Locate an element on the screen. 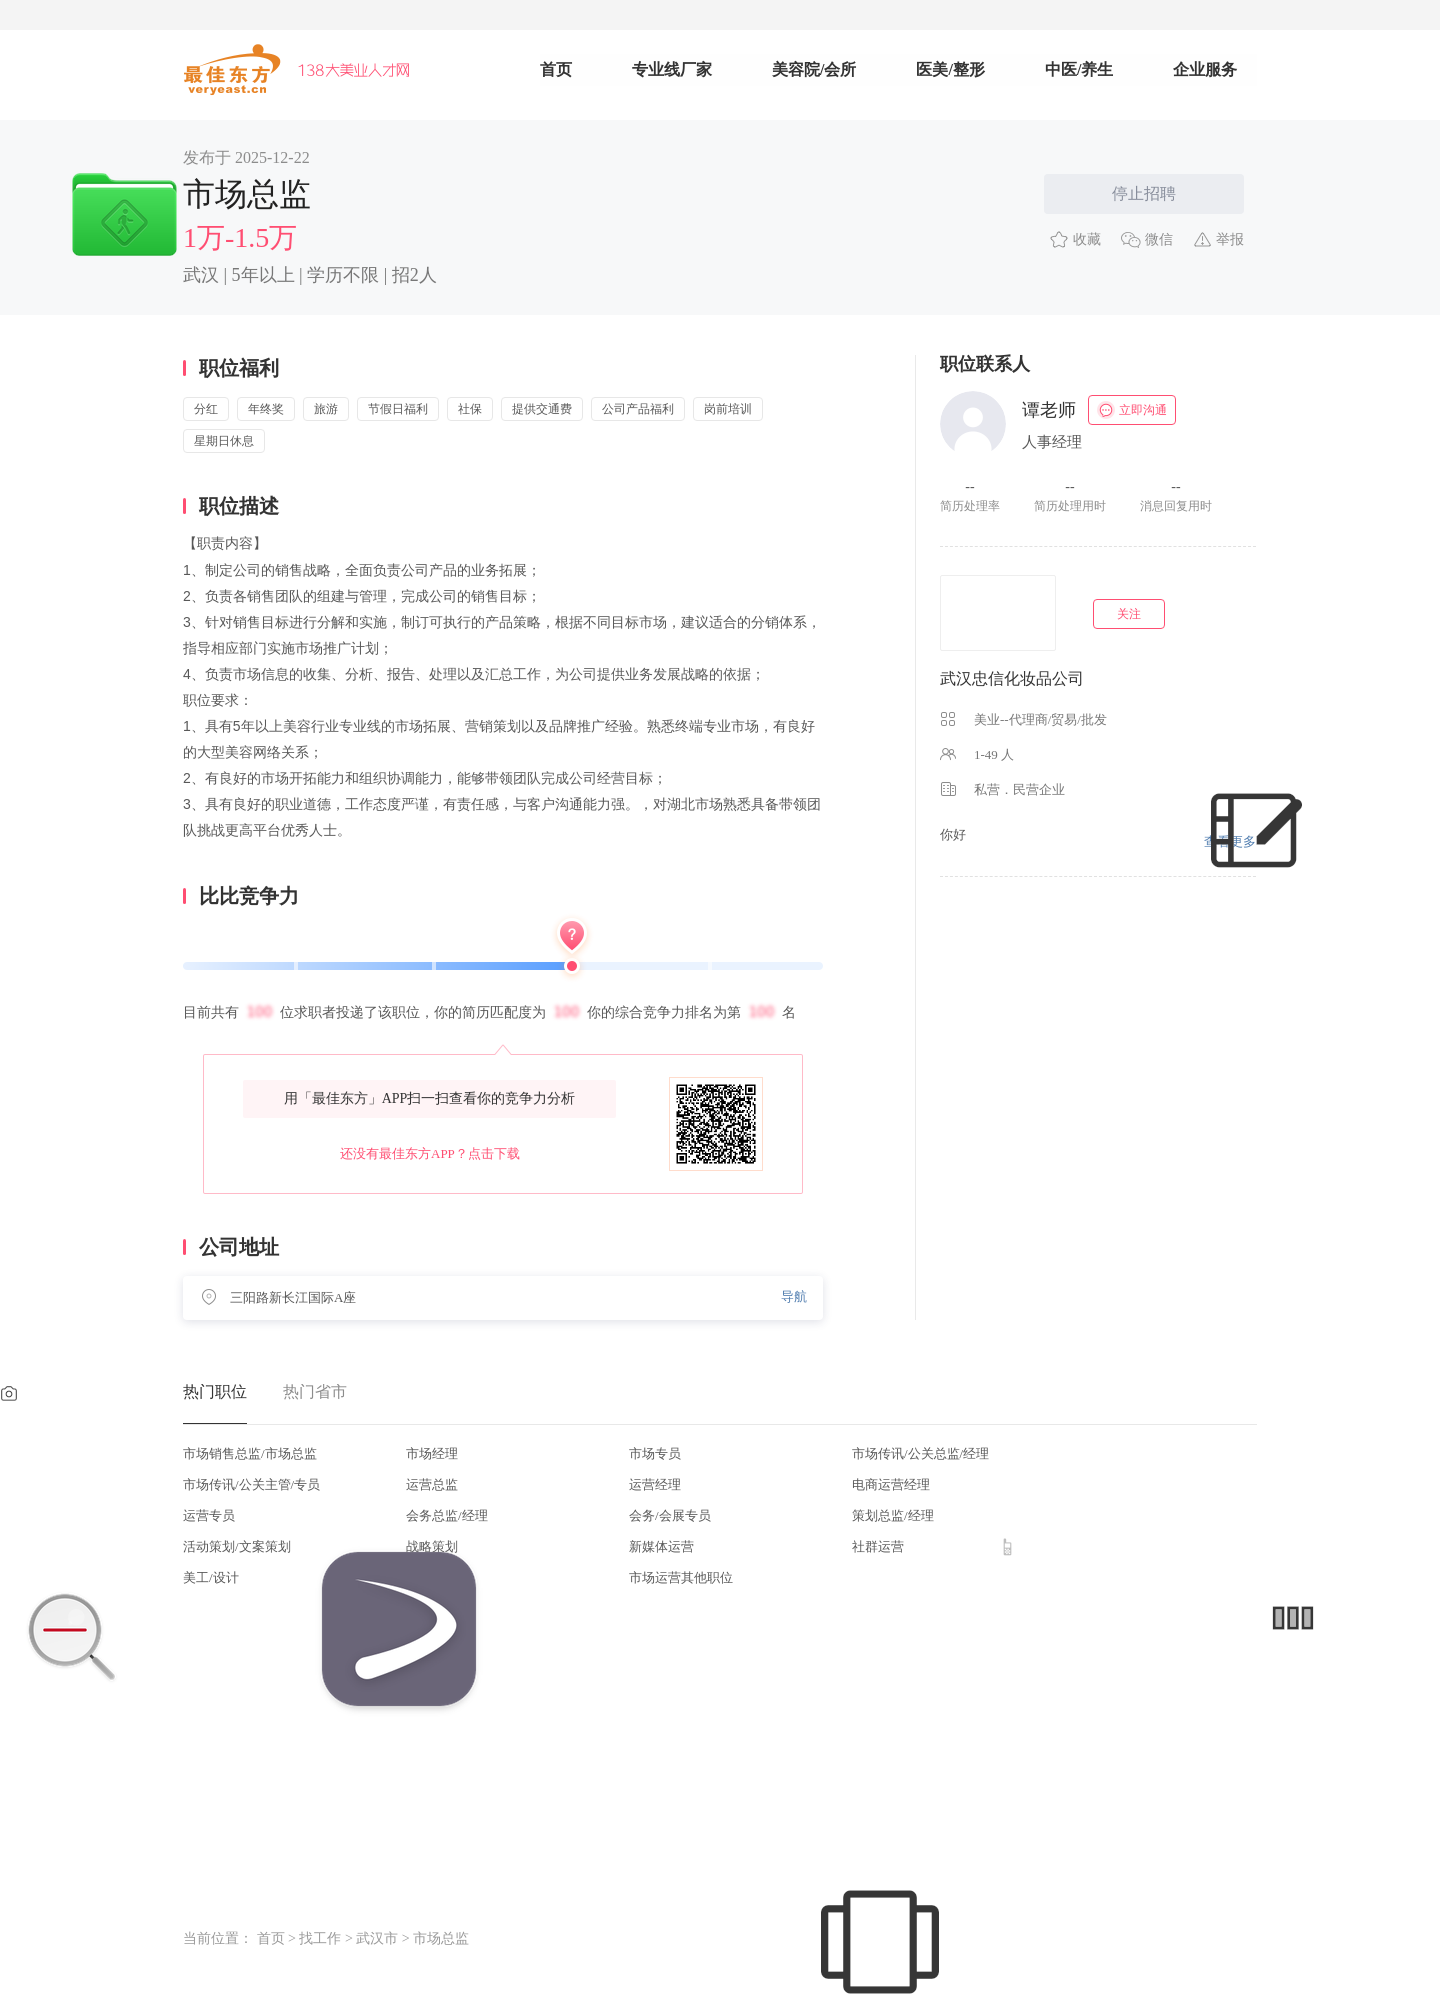 The height and width of the screenshot is (2006, 1440). launch the devuan linux application is located at coordinates (399, 1629).